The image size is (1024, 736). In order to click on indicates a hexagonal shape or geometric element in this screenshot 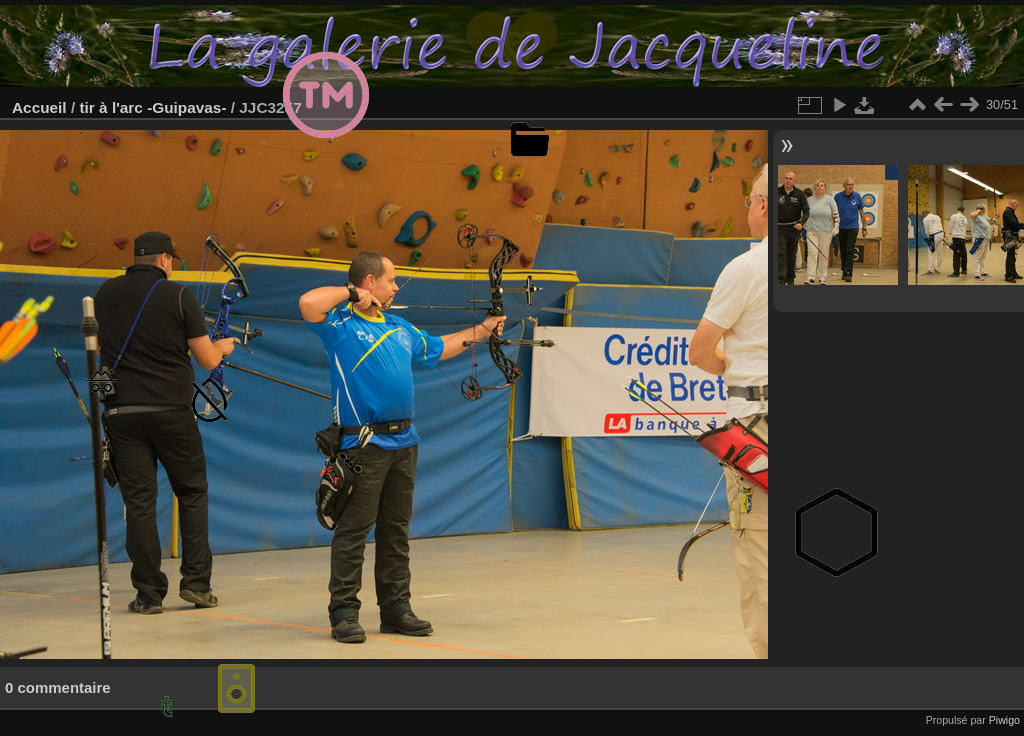, I will do `click(836, 532)`.